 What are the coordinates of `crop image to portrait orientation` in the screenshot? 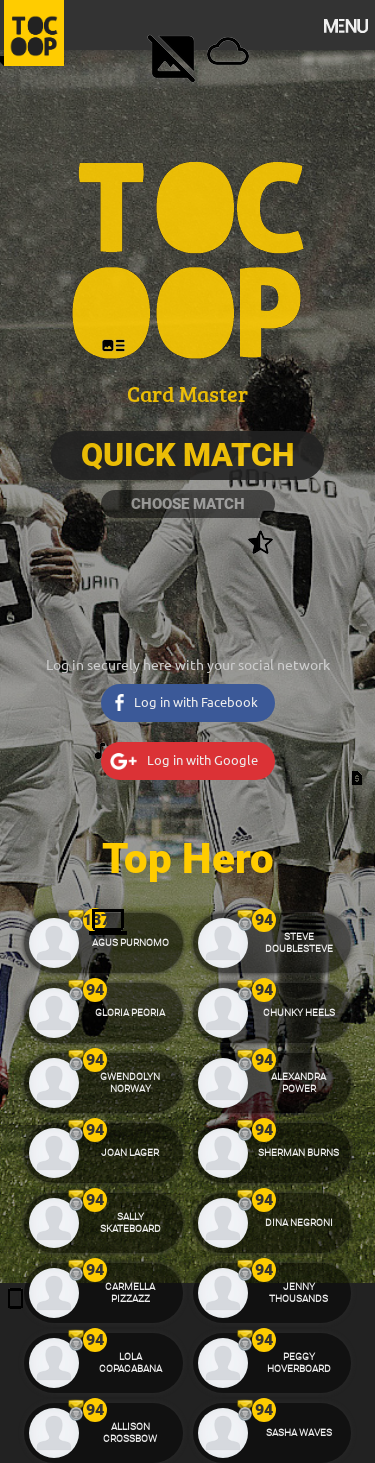 It's located at (15, 1298).